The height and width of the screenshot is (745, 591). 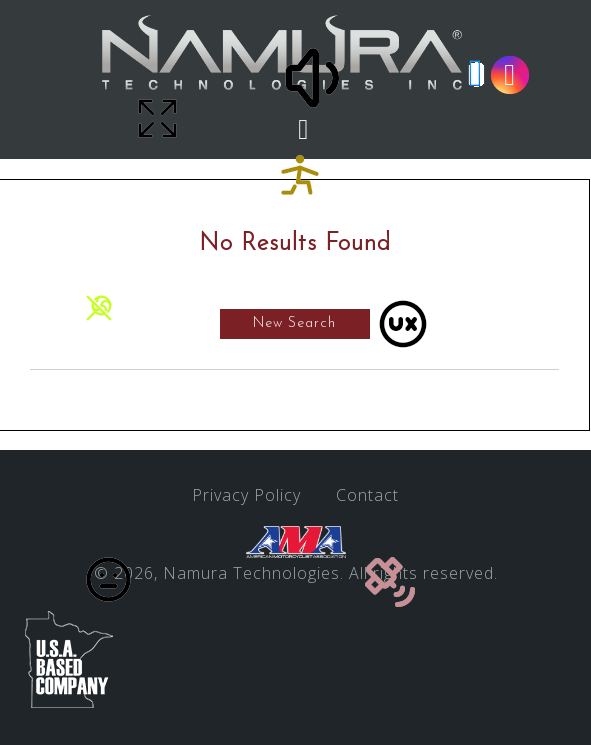 What do you see at coordinates (390, 582) in the screenshot?
I see `access satellite connection settings` at bounding box center [390, 582].